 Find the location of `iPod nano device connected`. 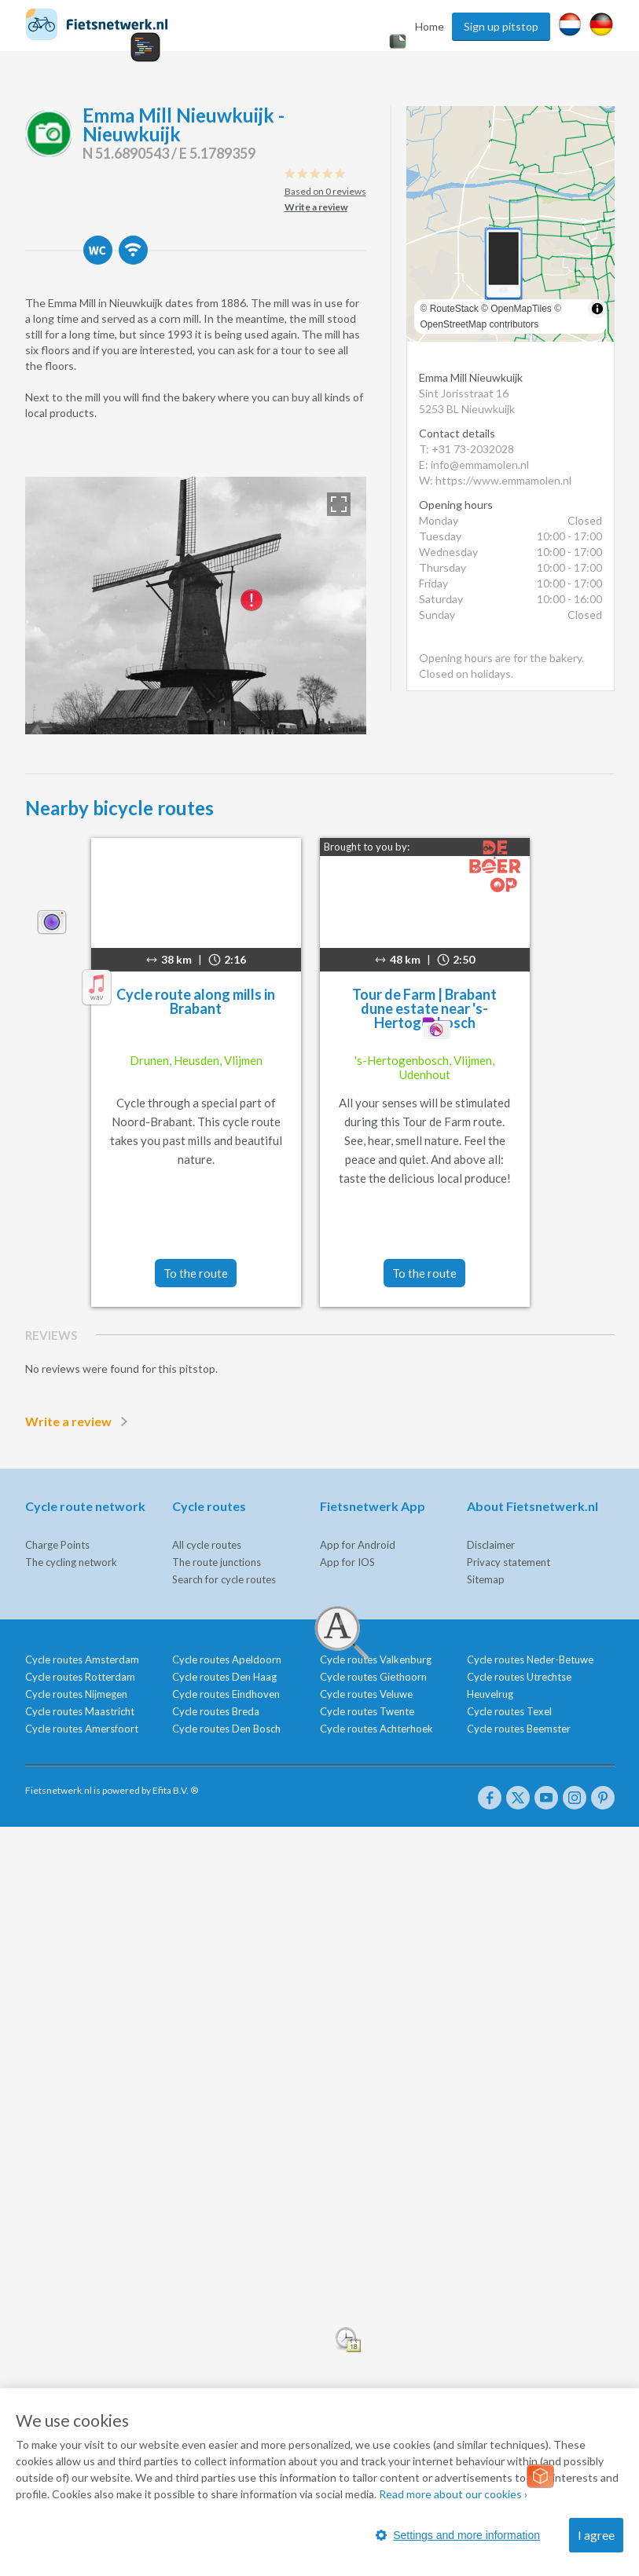

iPod nano device connected is located at coordinates (503, 263).